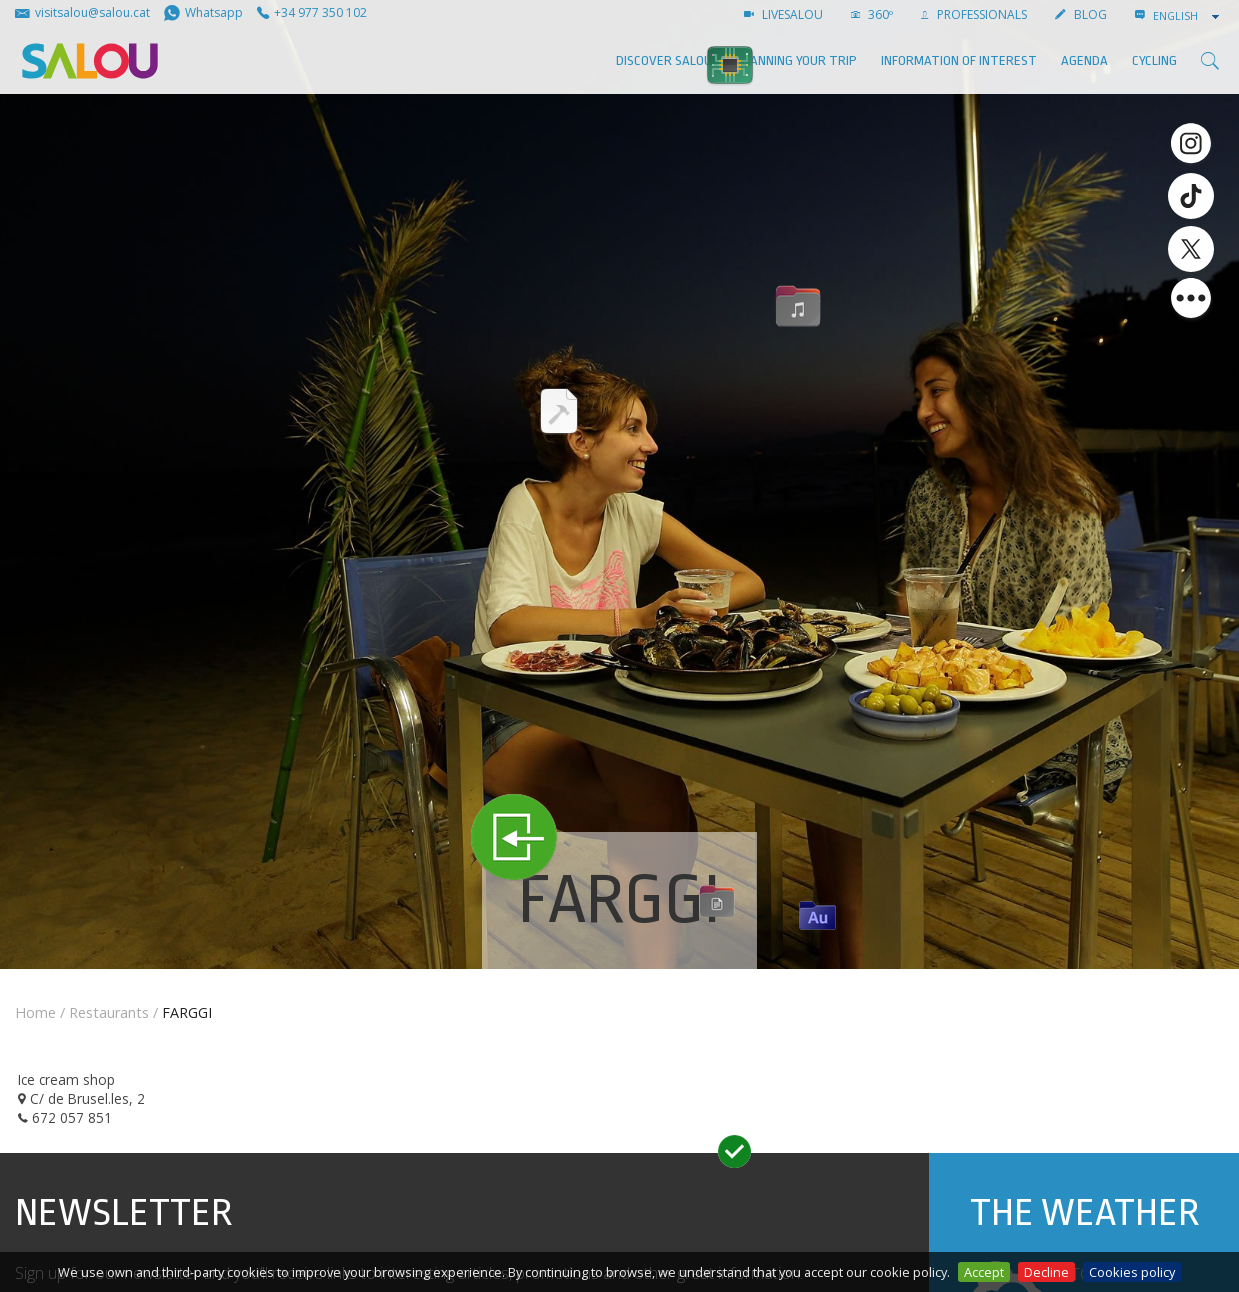 Image resolution: width=1239 pixels, height=1292 pixels. I want to click on open jockey hardware monitoring app, so click(730, 65).